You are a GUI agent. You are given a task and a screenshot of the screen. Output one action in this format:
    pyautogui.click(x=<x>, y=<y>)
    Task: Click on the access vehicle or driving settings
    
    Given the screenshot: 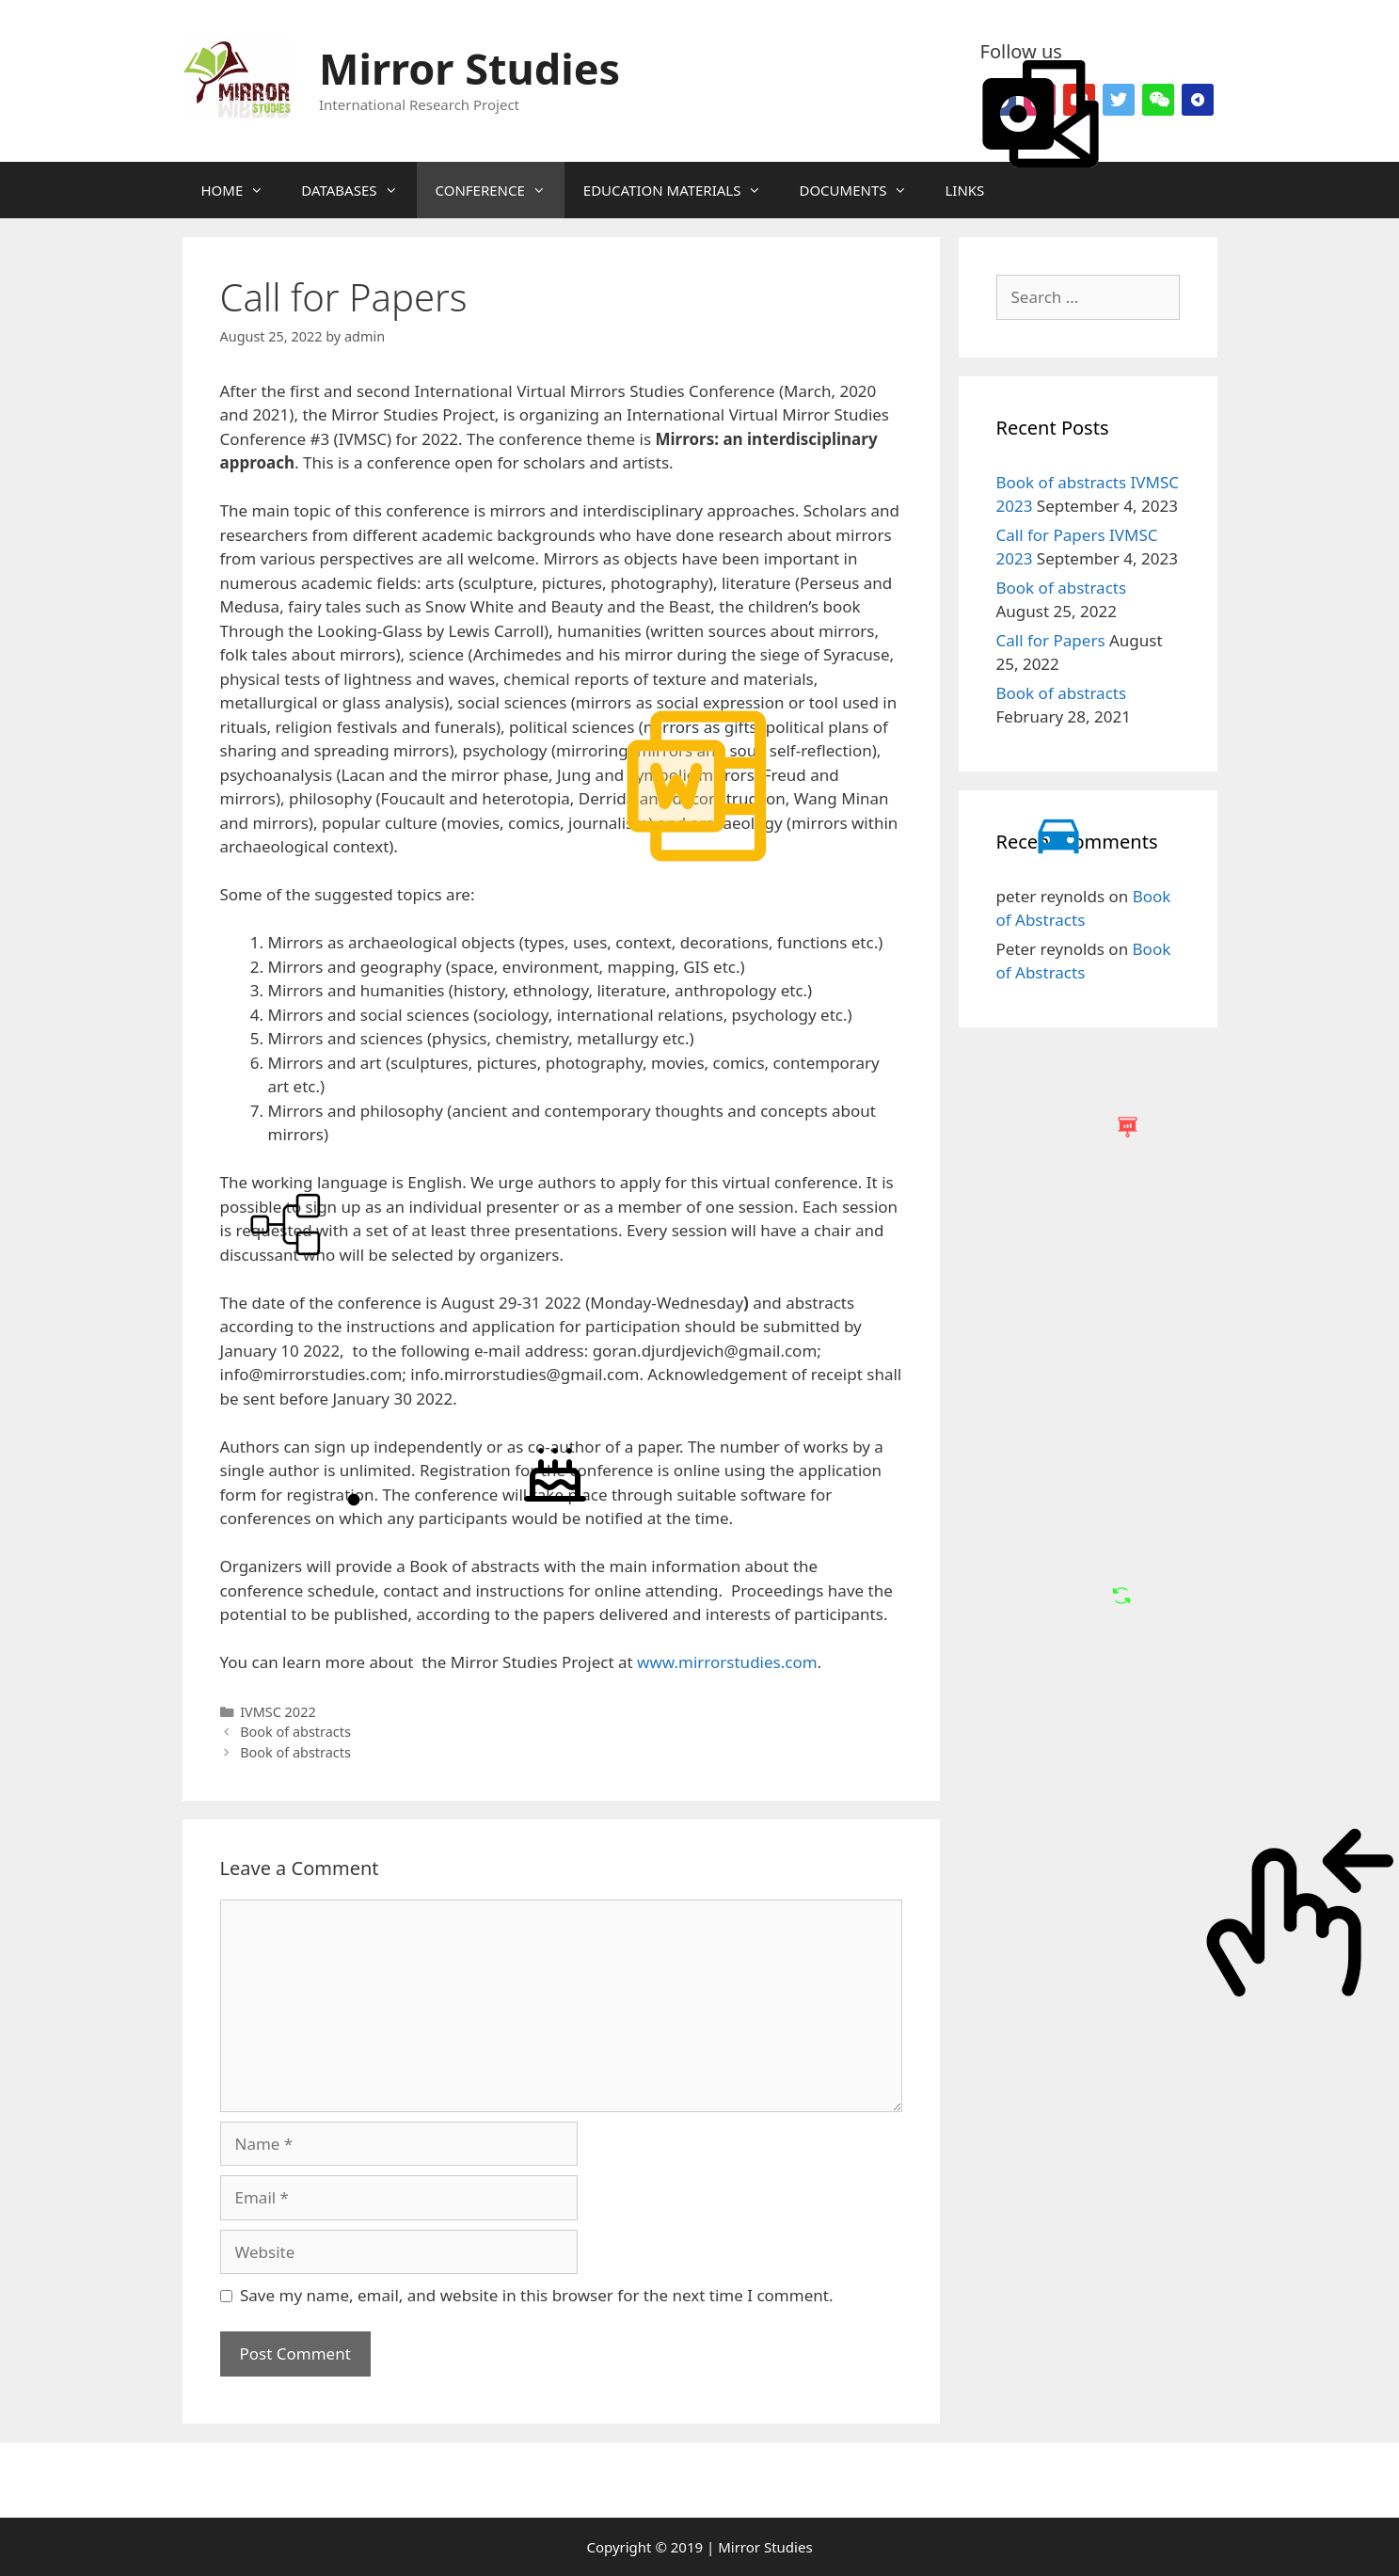 What is the action you would take?
    pyautogui.click(x=1058, y=836)
    